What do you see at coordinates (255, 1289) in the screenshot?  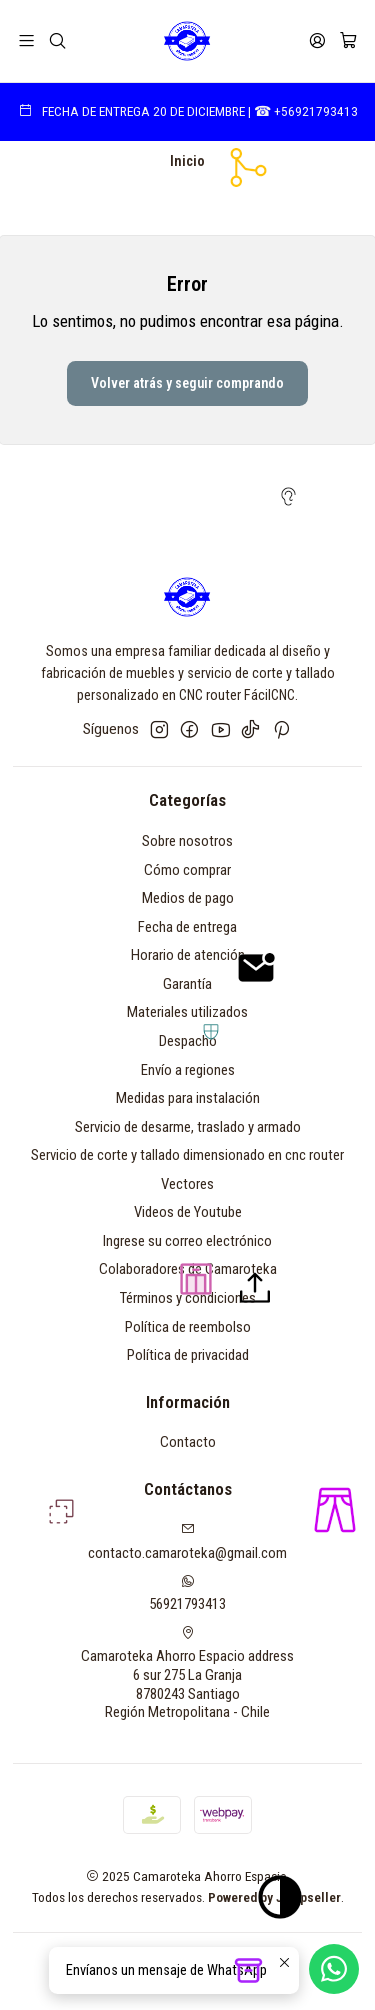 I see `upload a file or document` at bounding box center [255, 1289].